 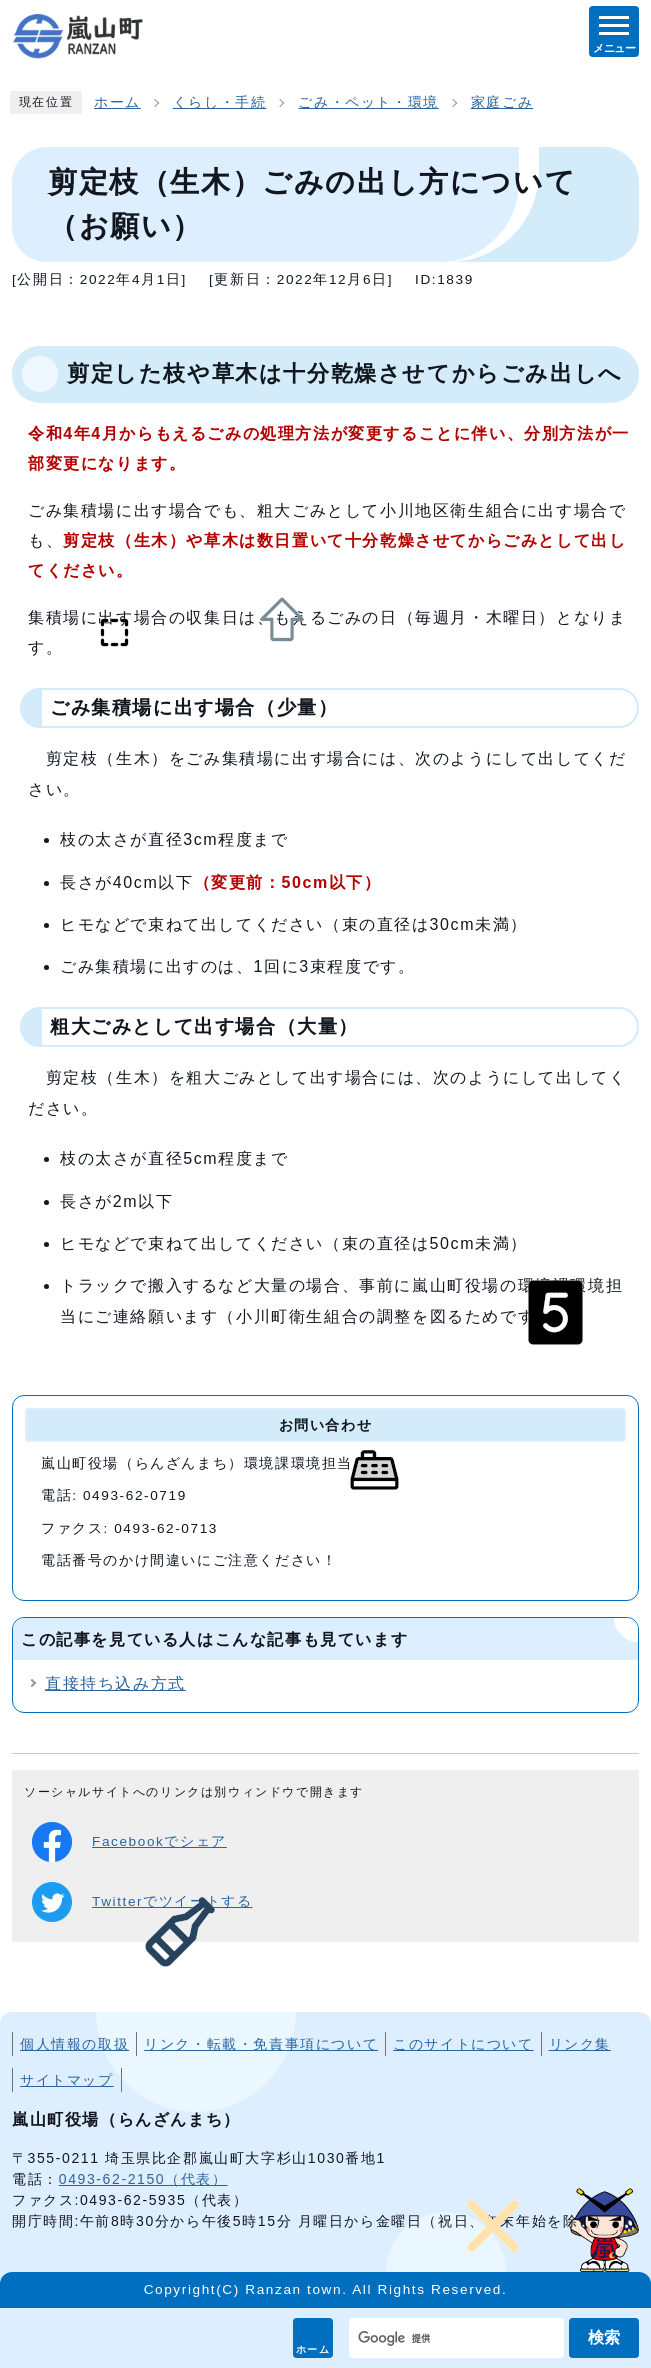 What do you see at coordinates (282, 621) in the screenshot?
I see `upload a file or content` at bounding box center [282, 621].